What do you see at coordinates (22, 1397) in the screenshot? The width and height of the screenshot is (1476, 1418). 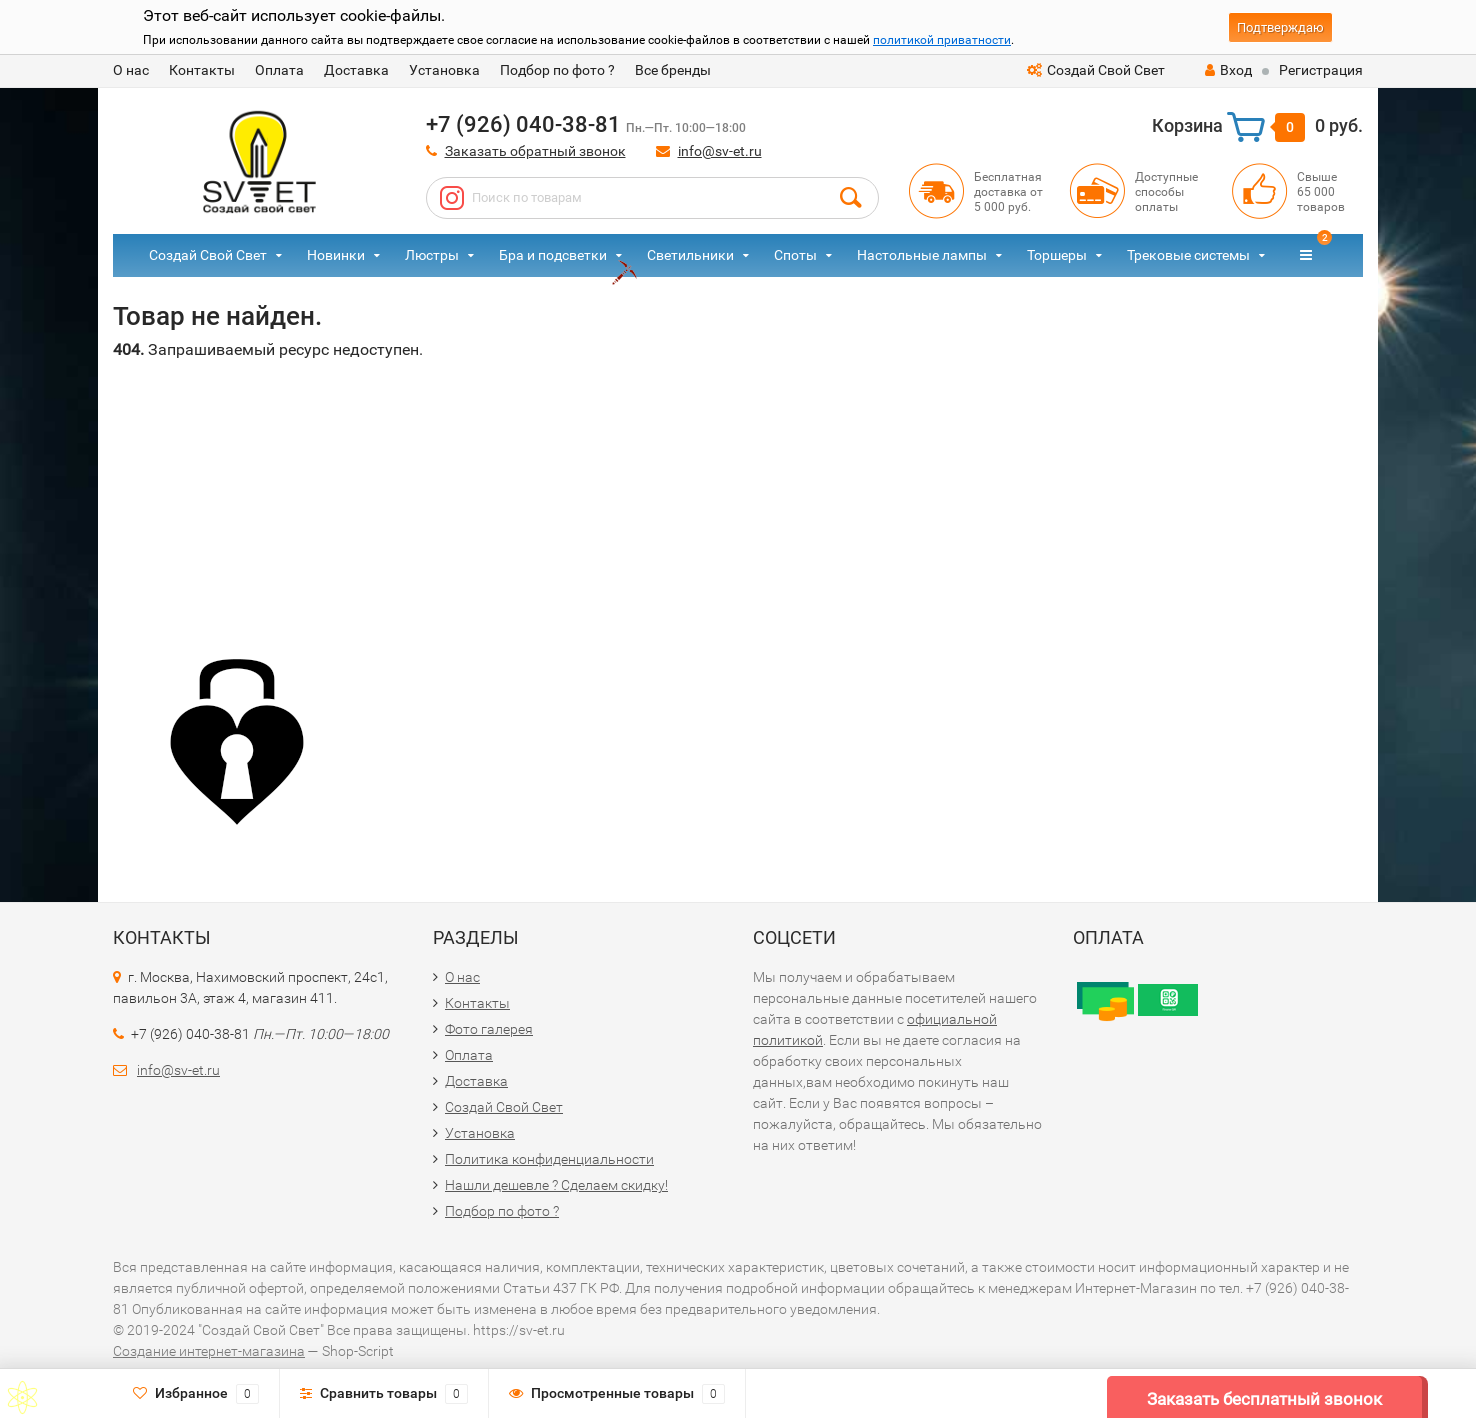 I see `access science or physics-related content` at bounding box center [22, 1397].